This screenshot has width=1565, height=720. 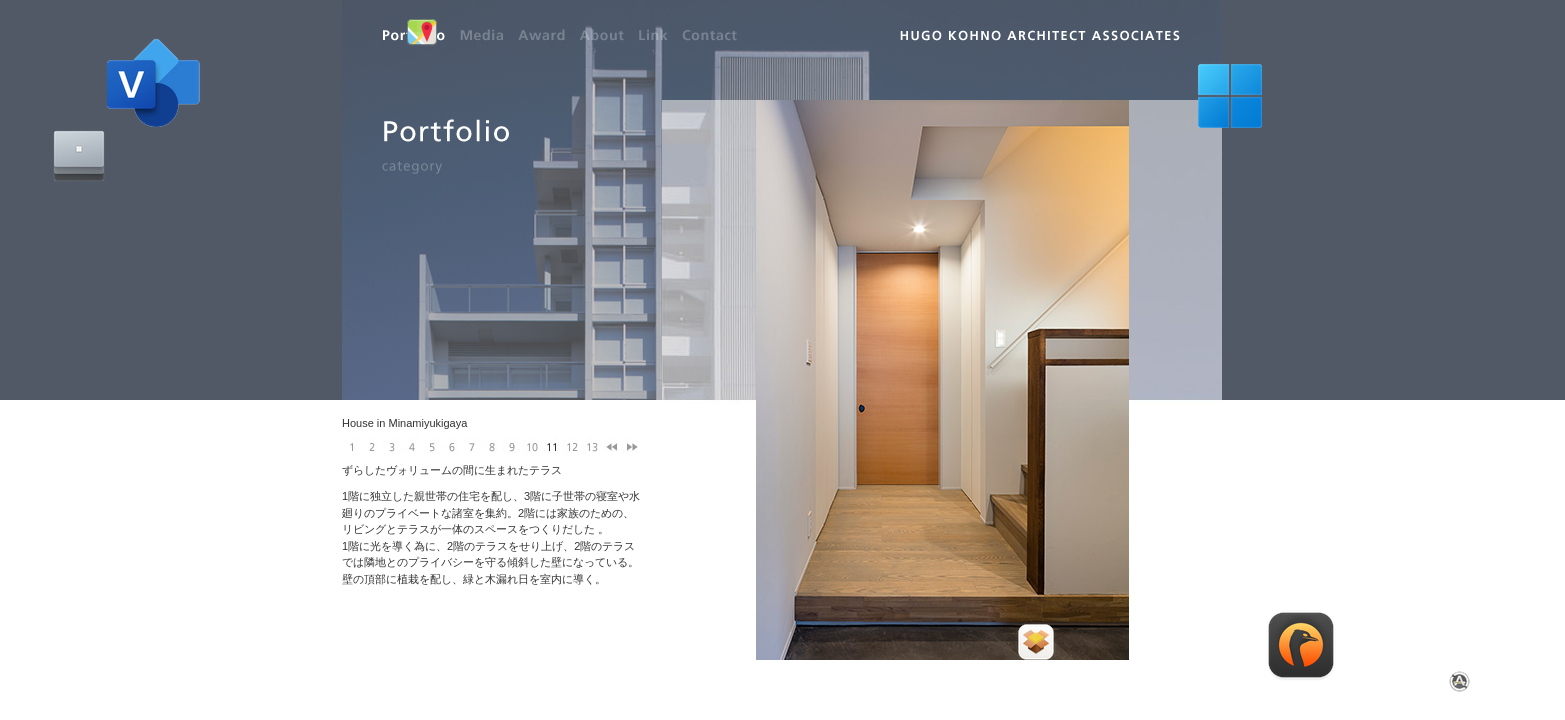 I want to click on check for available software updates, so click(x=1459, y=681).